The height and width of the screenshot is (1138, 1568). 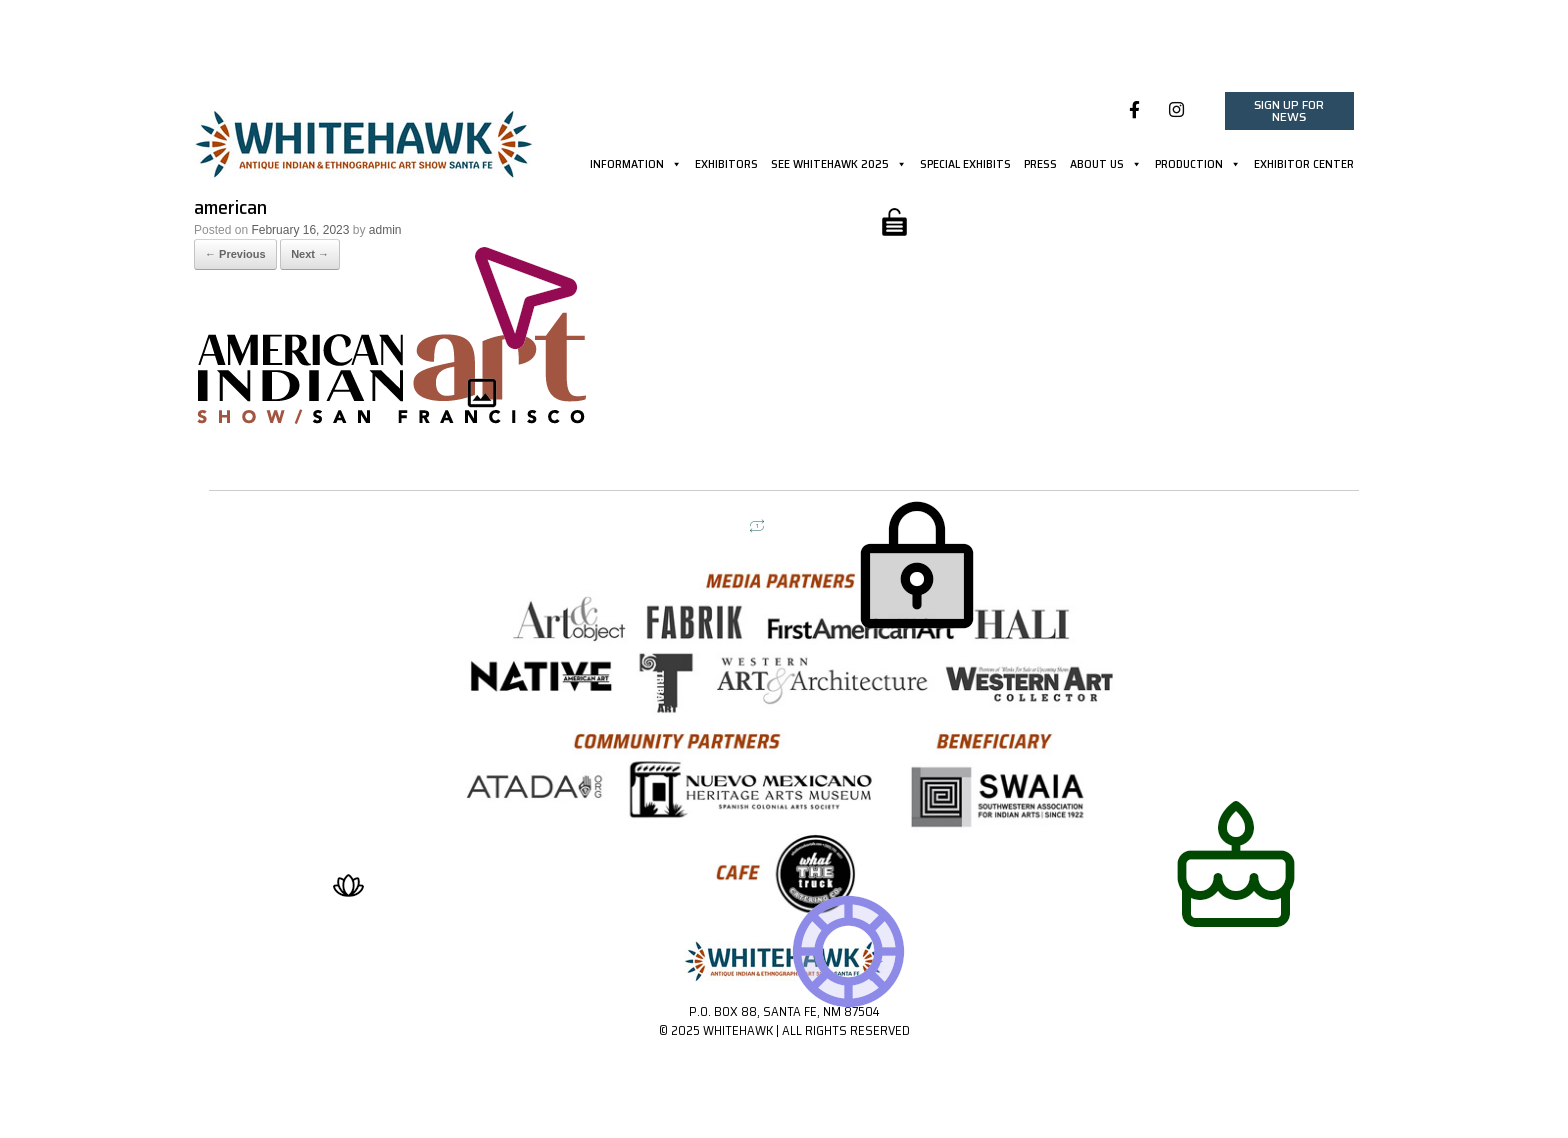 What do you see at coordinates (482, 393) in the screenshot?
I see `view photos or images` at bounding box center [482, 393].